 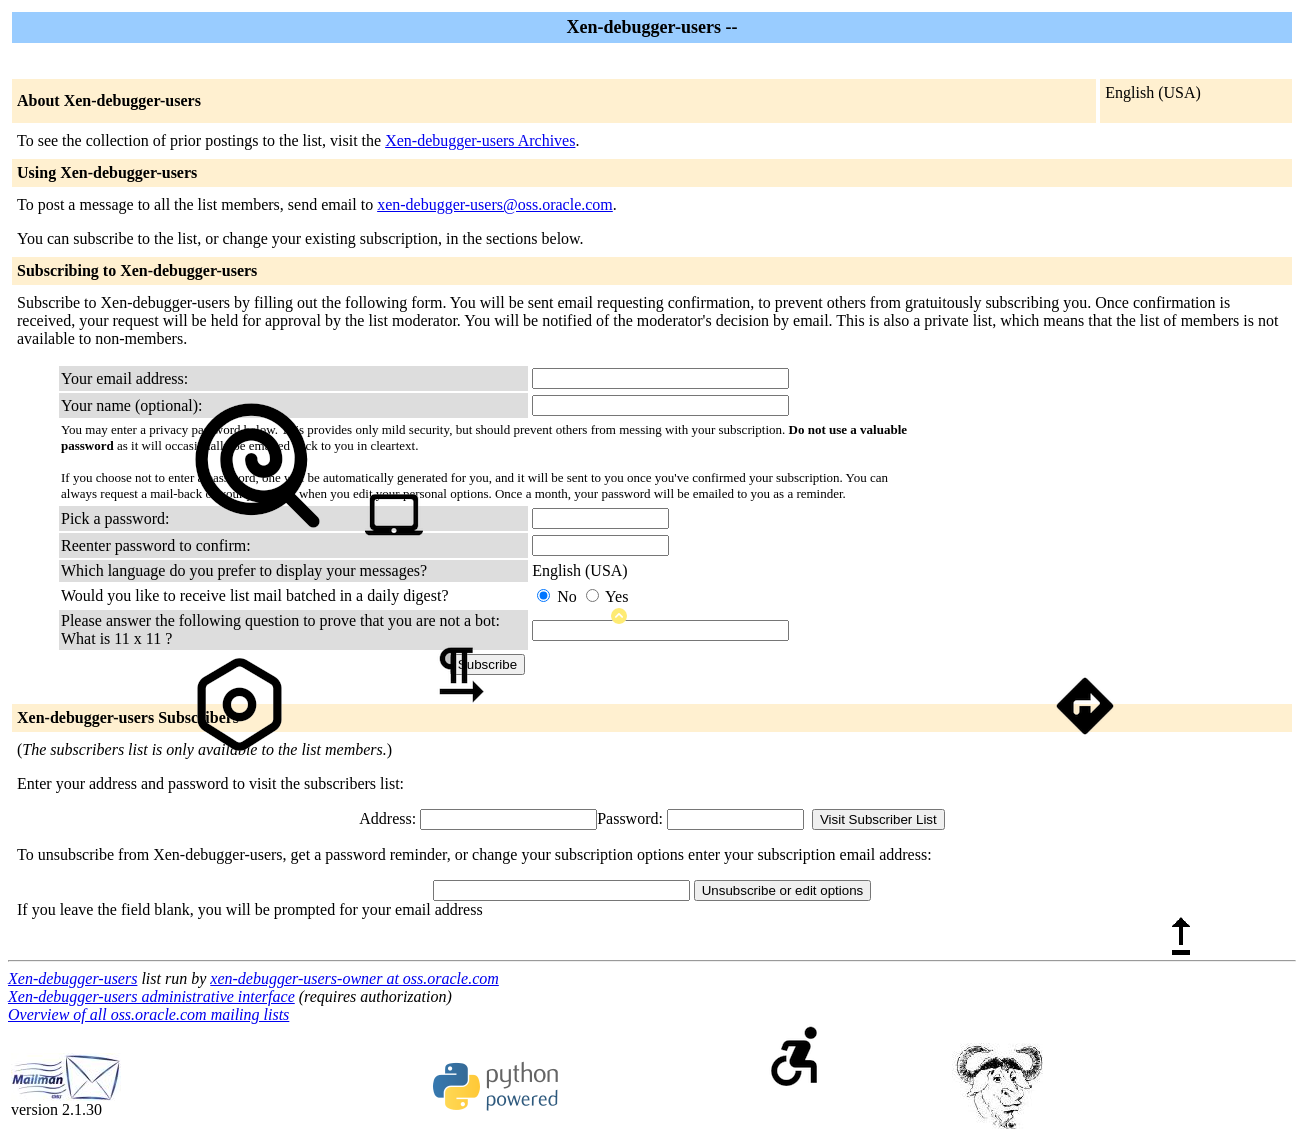 I want to click on access desktop or laptop view, so click(x=394, y=516).